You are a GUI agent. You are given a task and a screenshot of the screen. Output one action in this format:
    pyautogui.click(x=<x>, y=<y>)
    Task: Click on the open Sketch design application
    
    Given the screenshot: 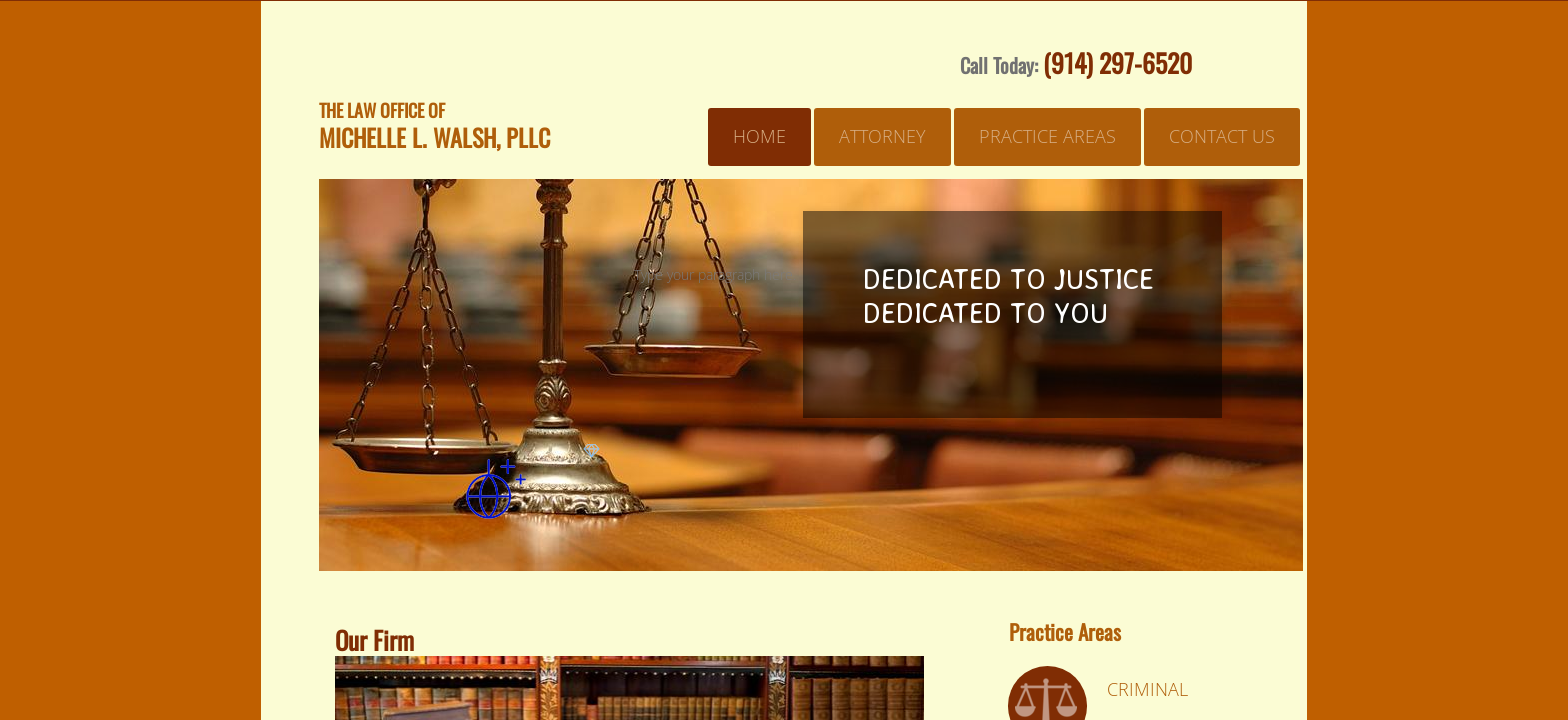 What is the action you would take?
    pyautogui.click(x=591, y=450)
    